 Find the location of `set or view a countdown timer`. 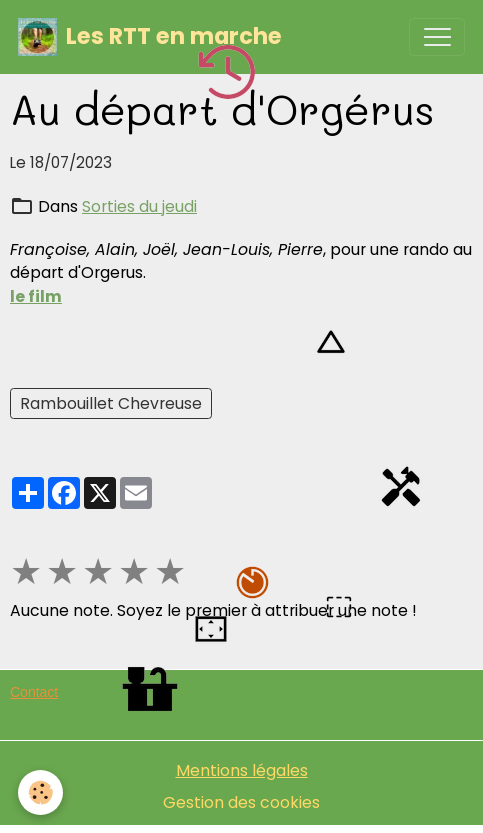

set or view a countdown timer is located at coordinates (252, 582).